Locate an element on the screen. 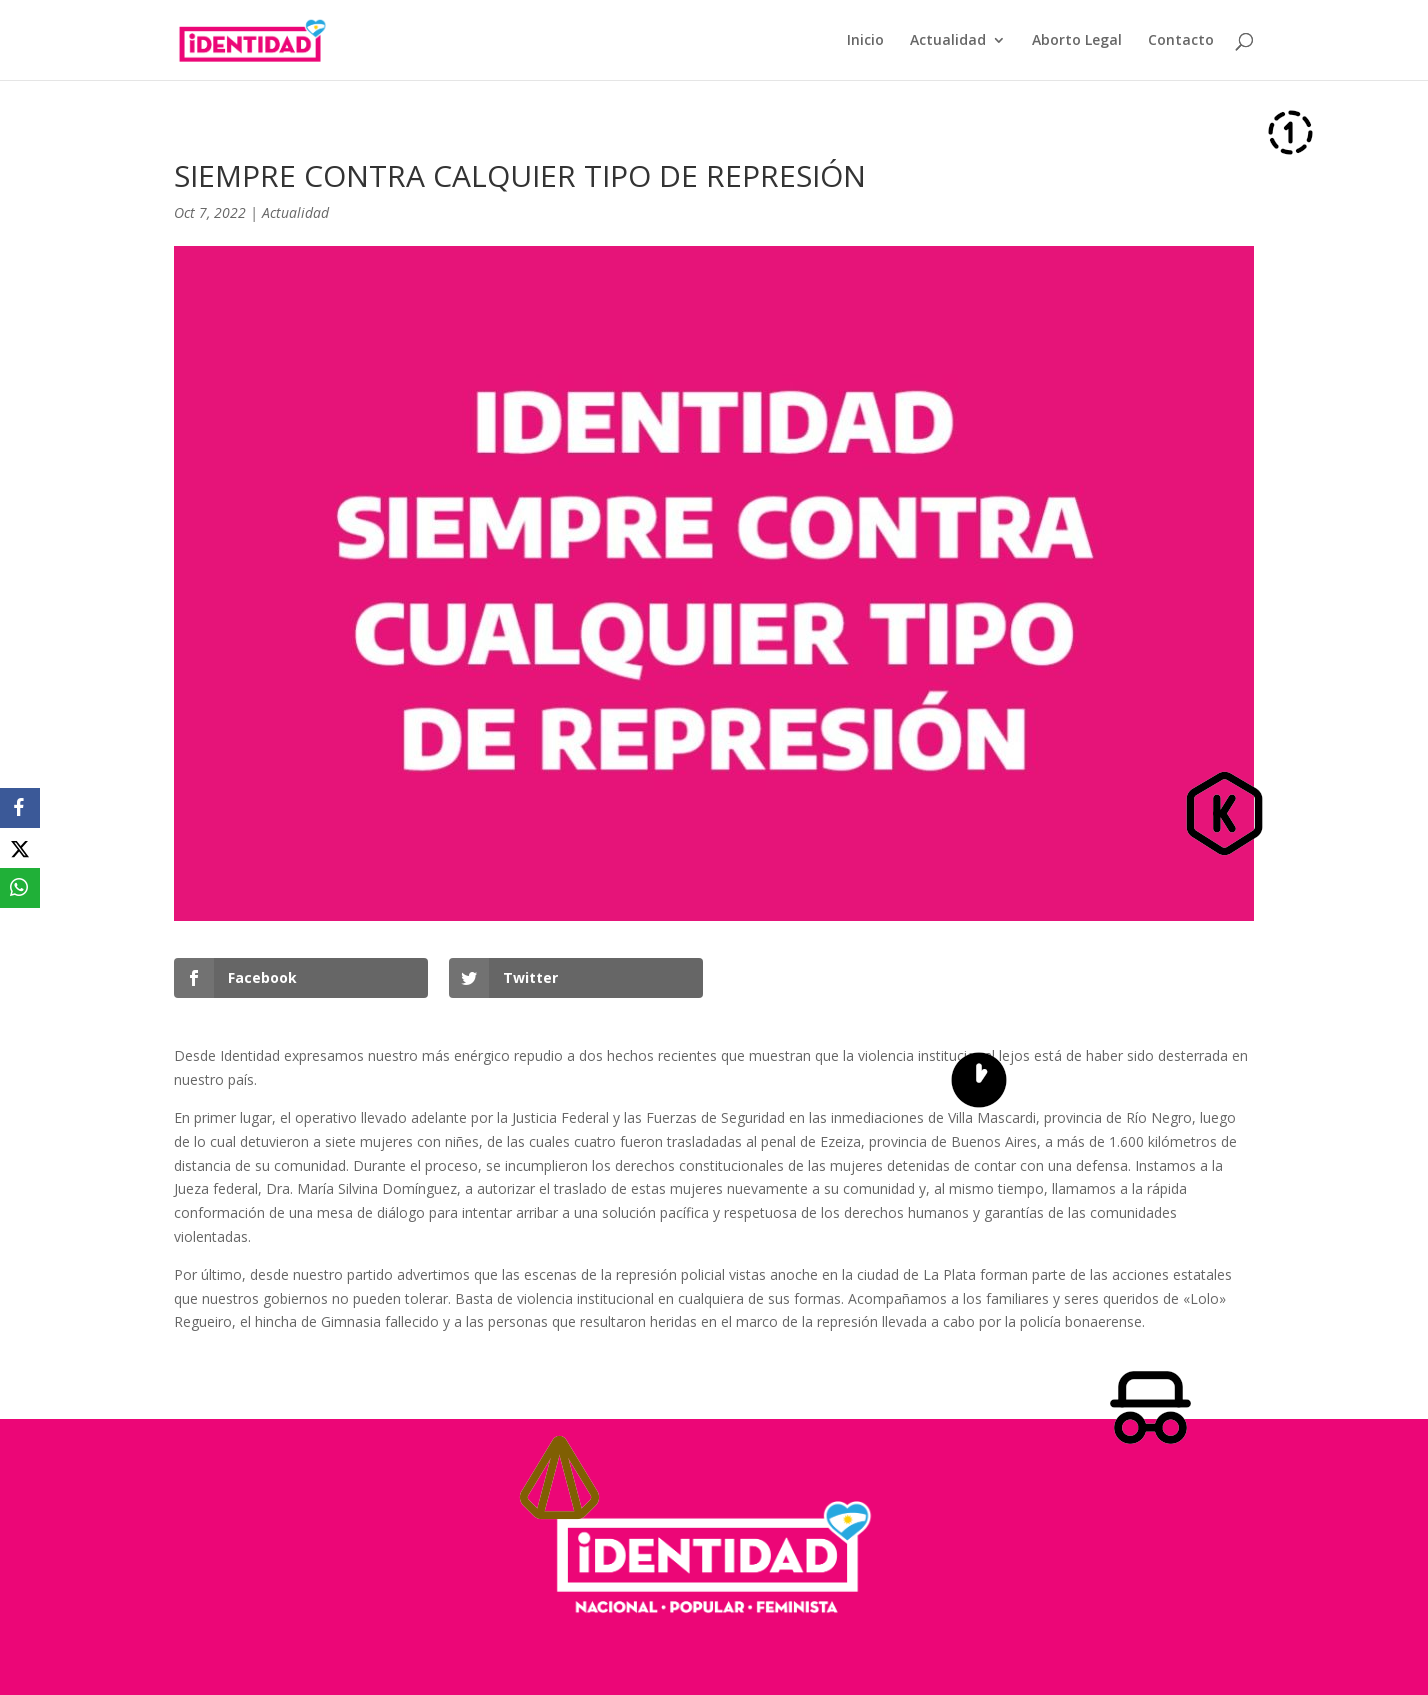 This screenshot has width=1428, height=1695. indicates the current time is 1 o'clock is located at coordinates (979, 1080).